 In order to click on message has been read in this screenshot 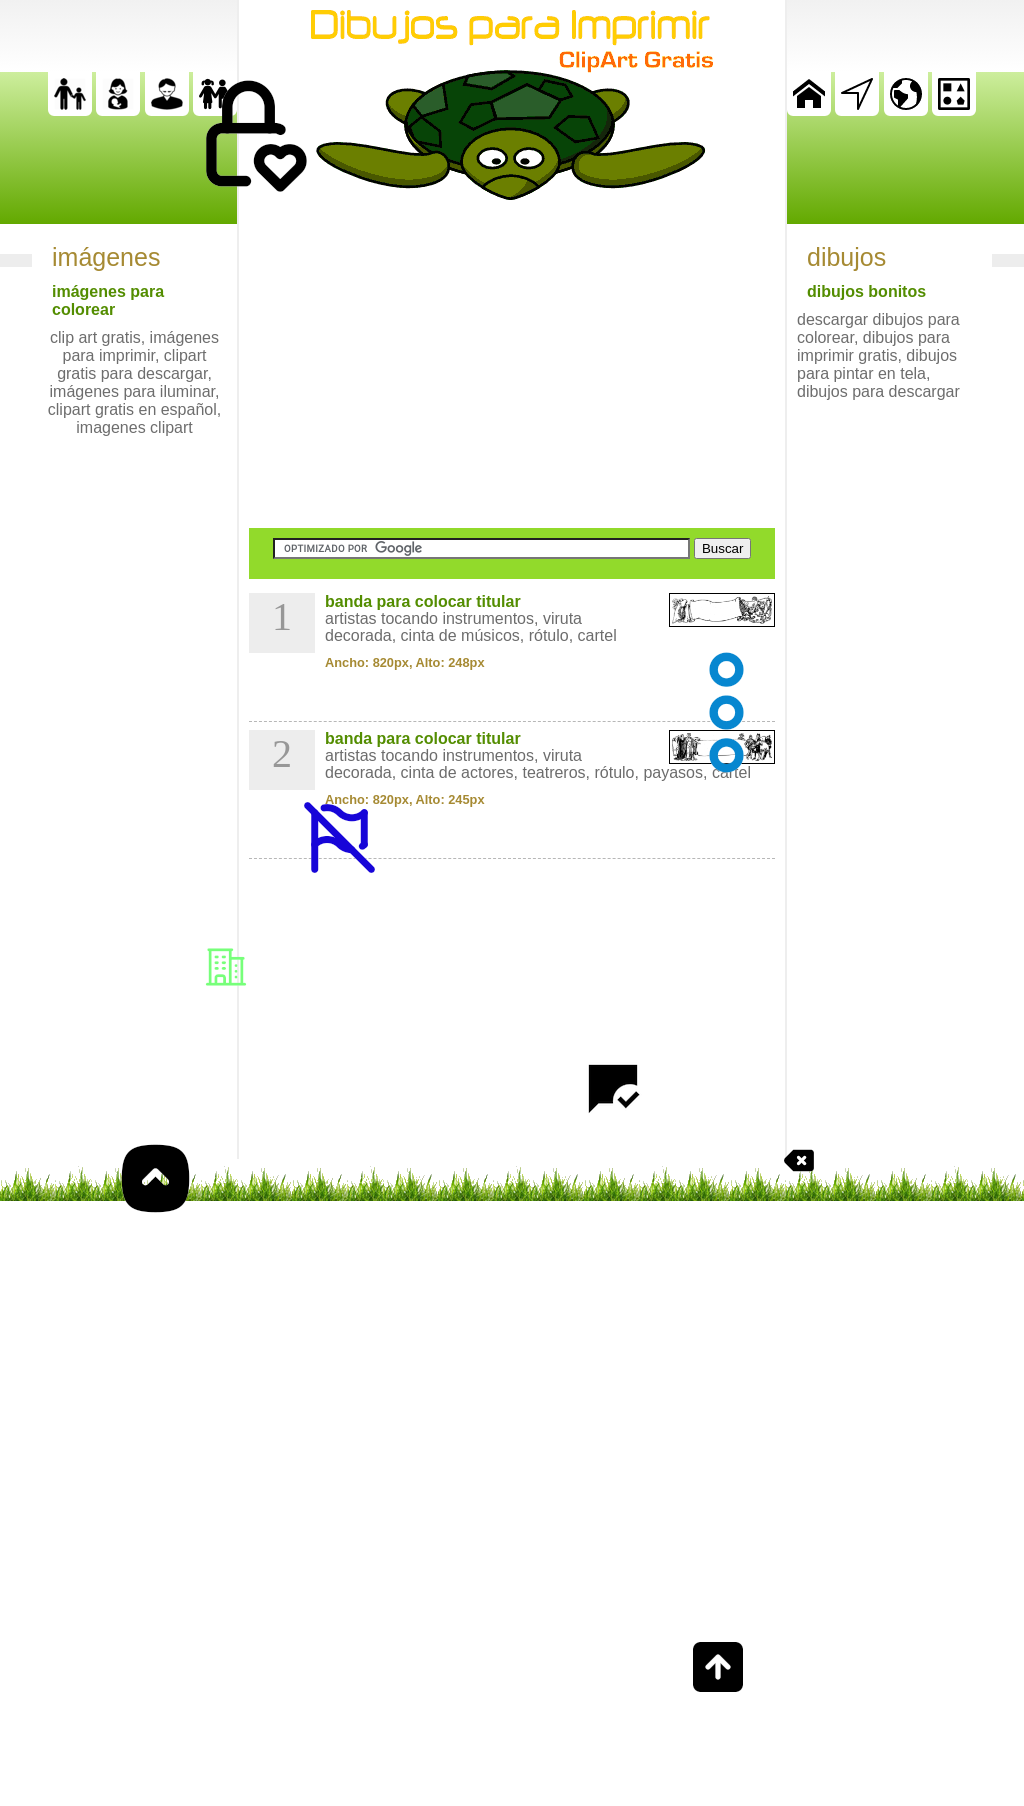, I will do `click(613, 1089)`.